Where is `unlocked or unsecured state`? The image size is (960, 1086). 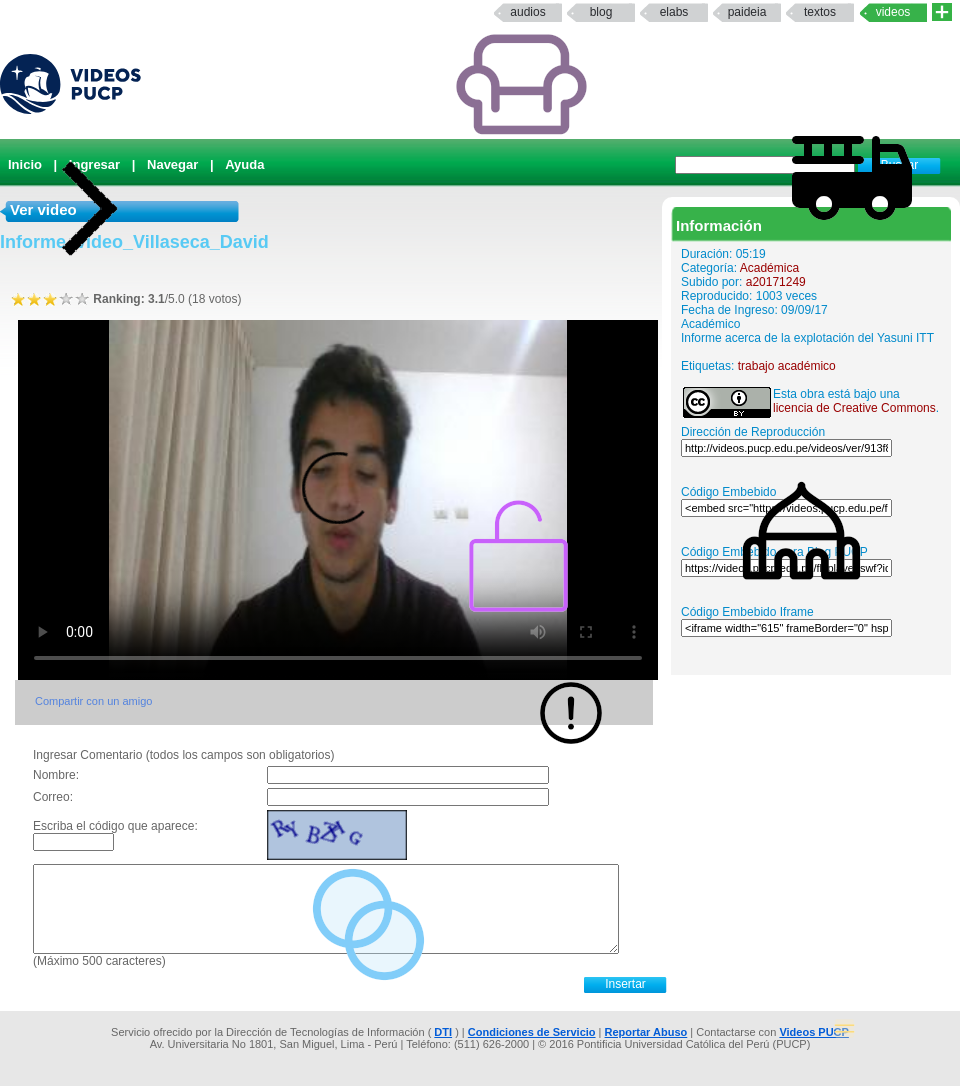 unlocked or unsecured state is located at coordinates (518, 562).